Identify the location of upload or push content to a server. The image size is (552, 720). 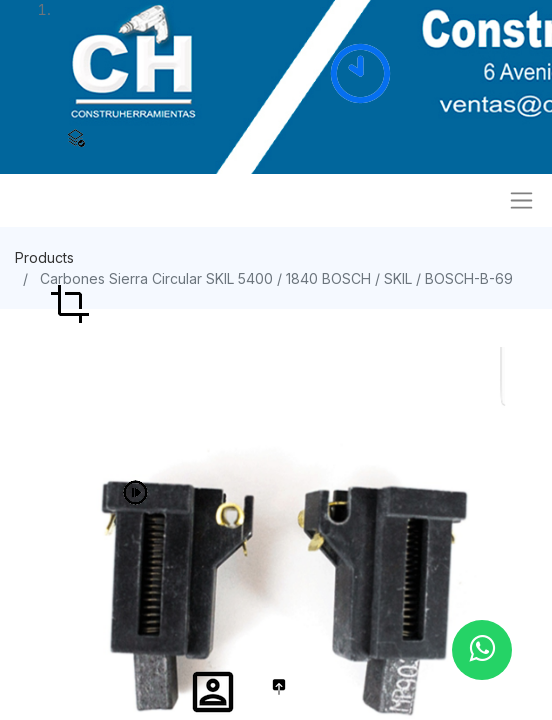
(279, 687).